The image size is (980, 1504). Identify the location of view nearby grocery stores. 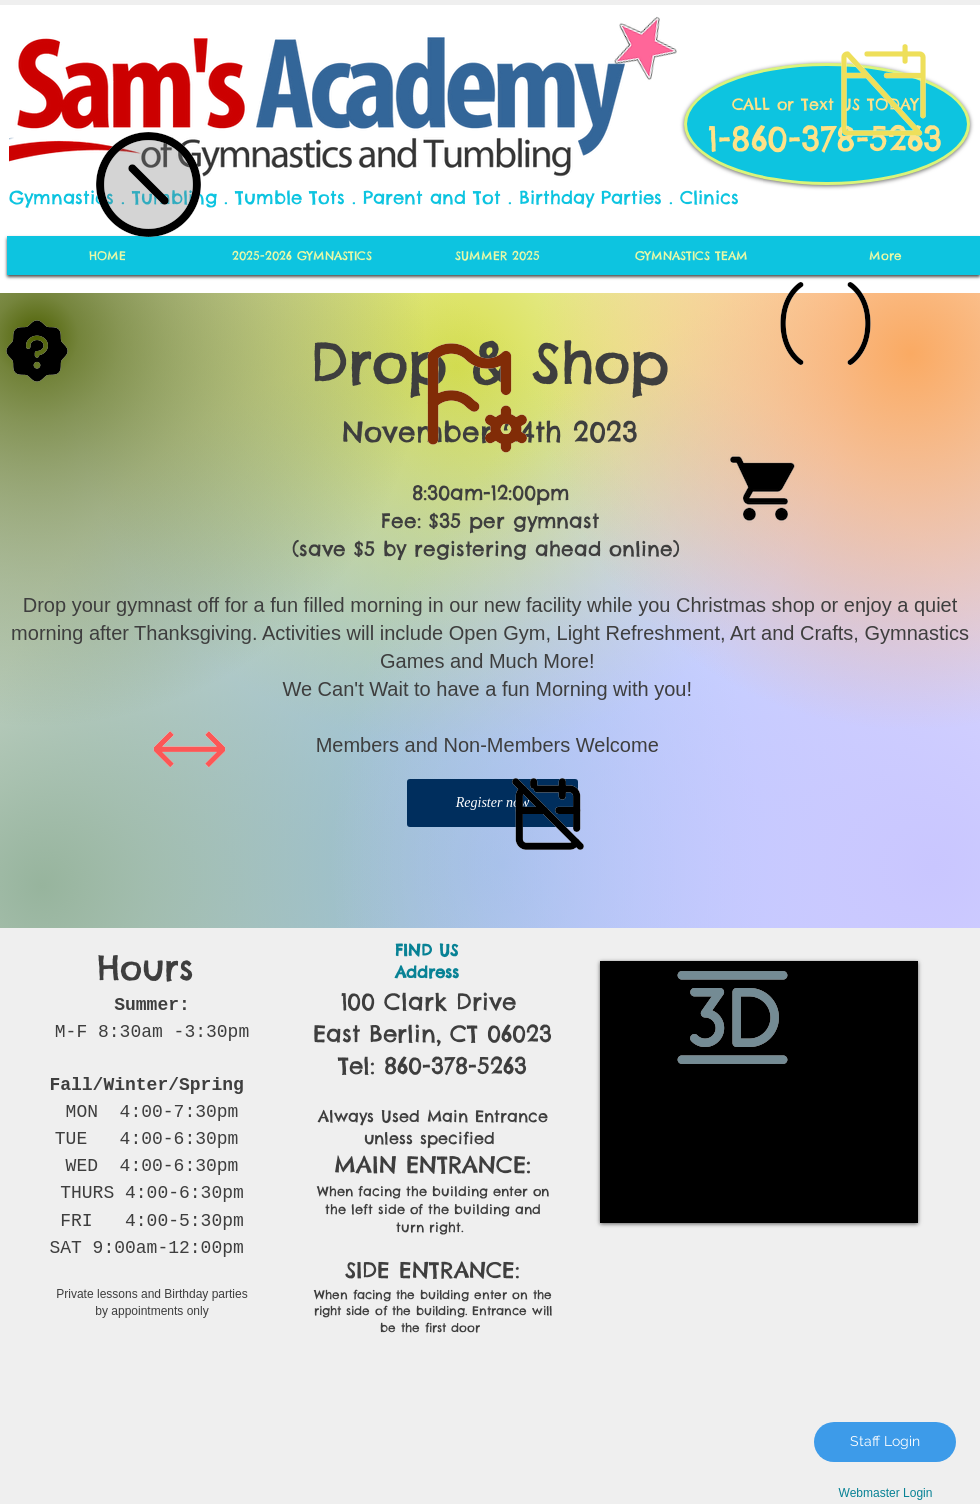
(765, 488).